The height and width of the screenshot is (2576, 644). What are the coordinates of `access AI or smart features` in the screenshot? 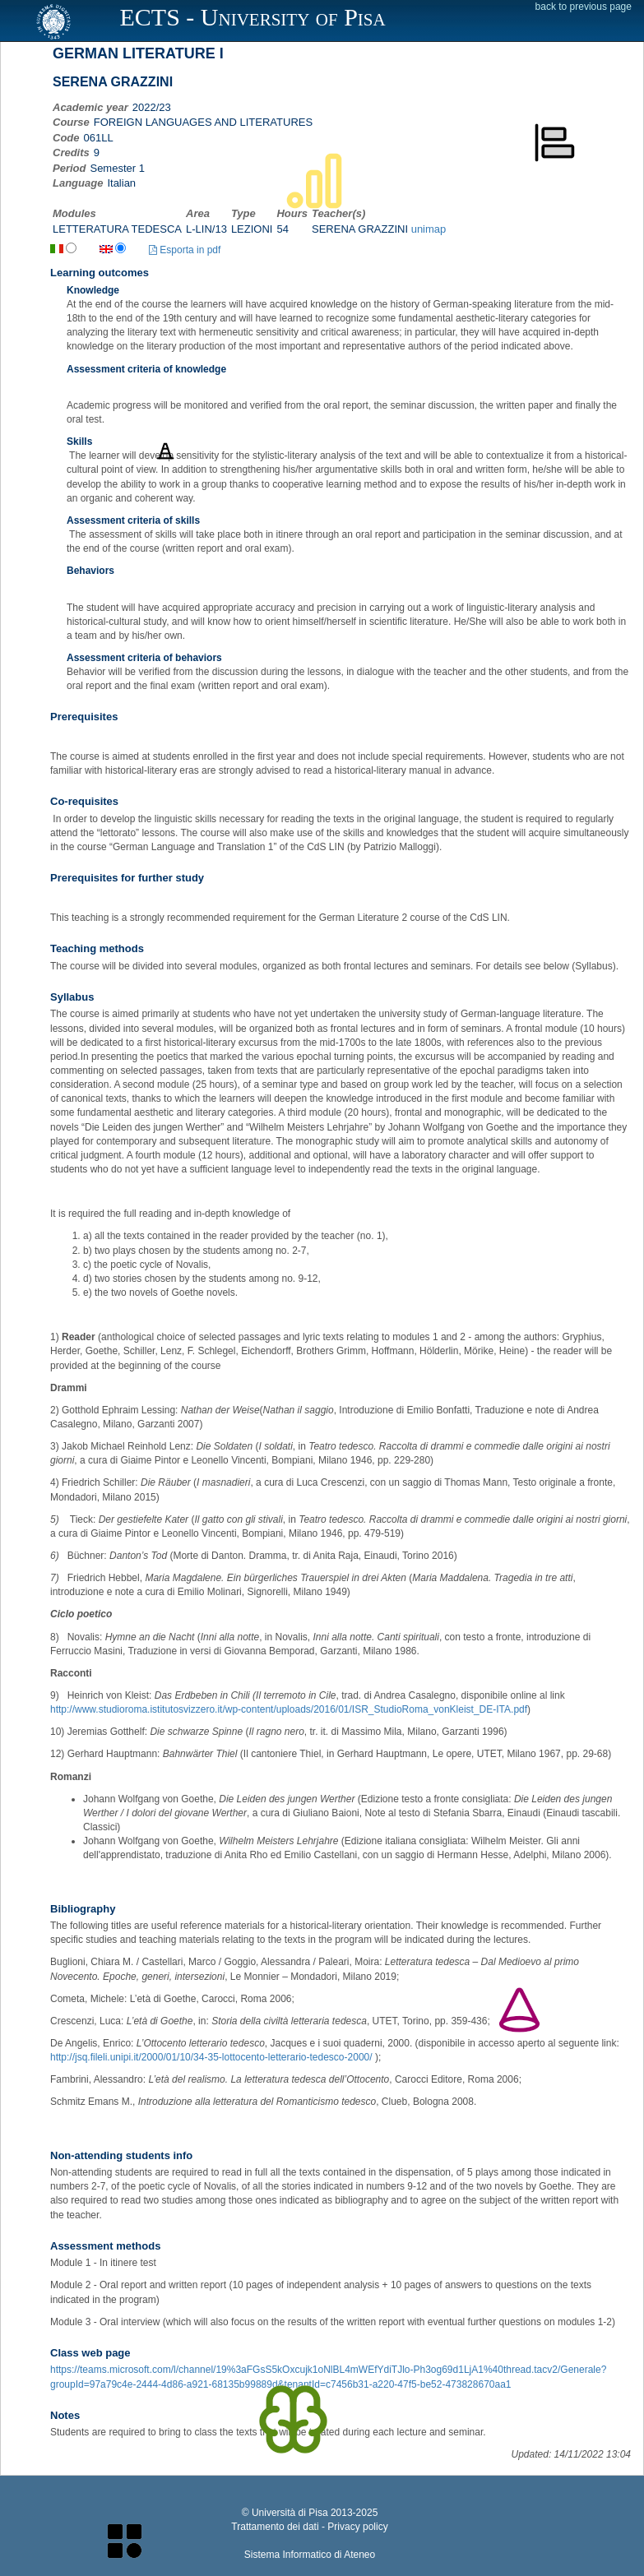 It's located at (293, 2419).